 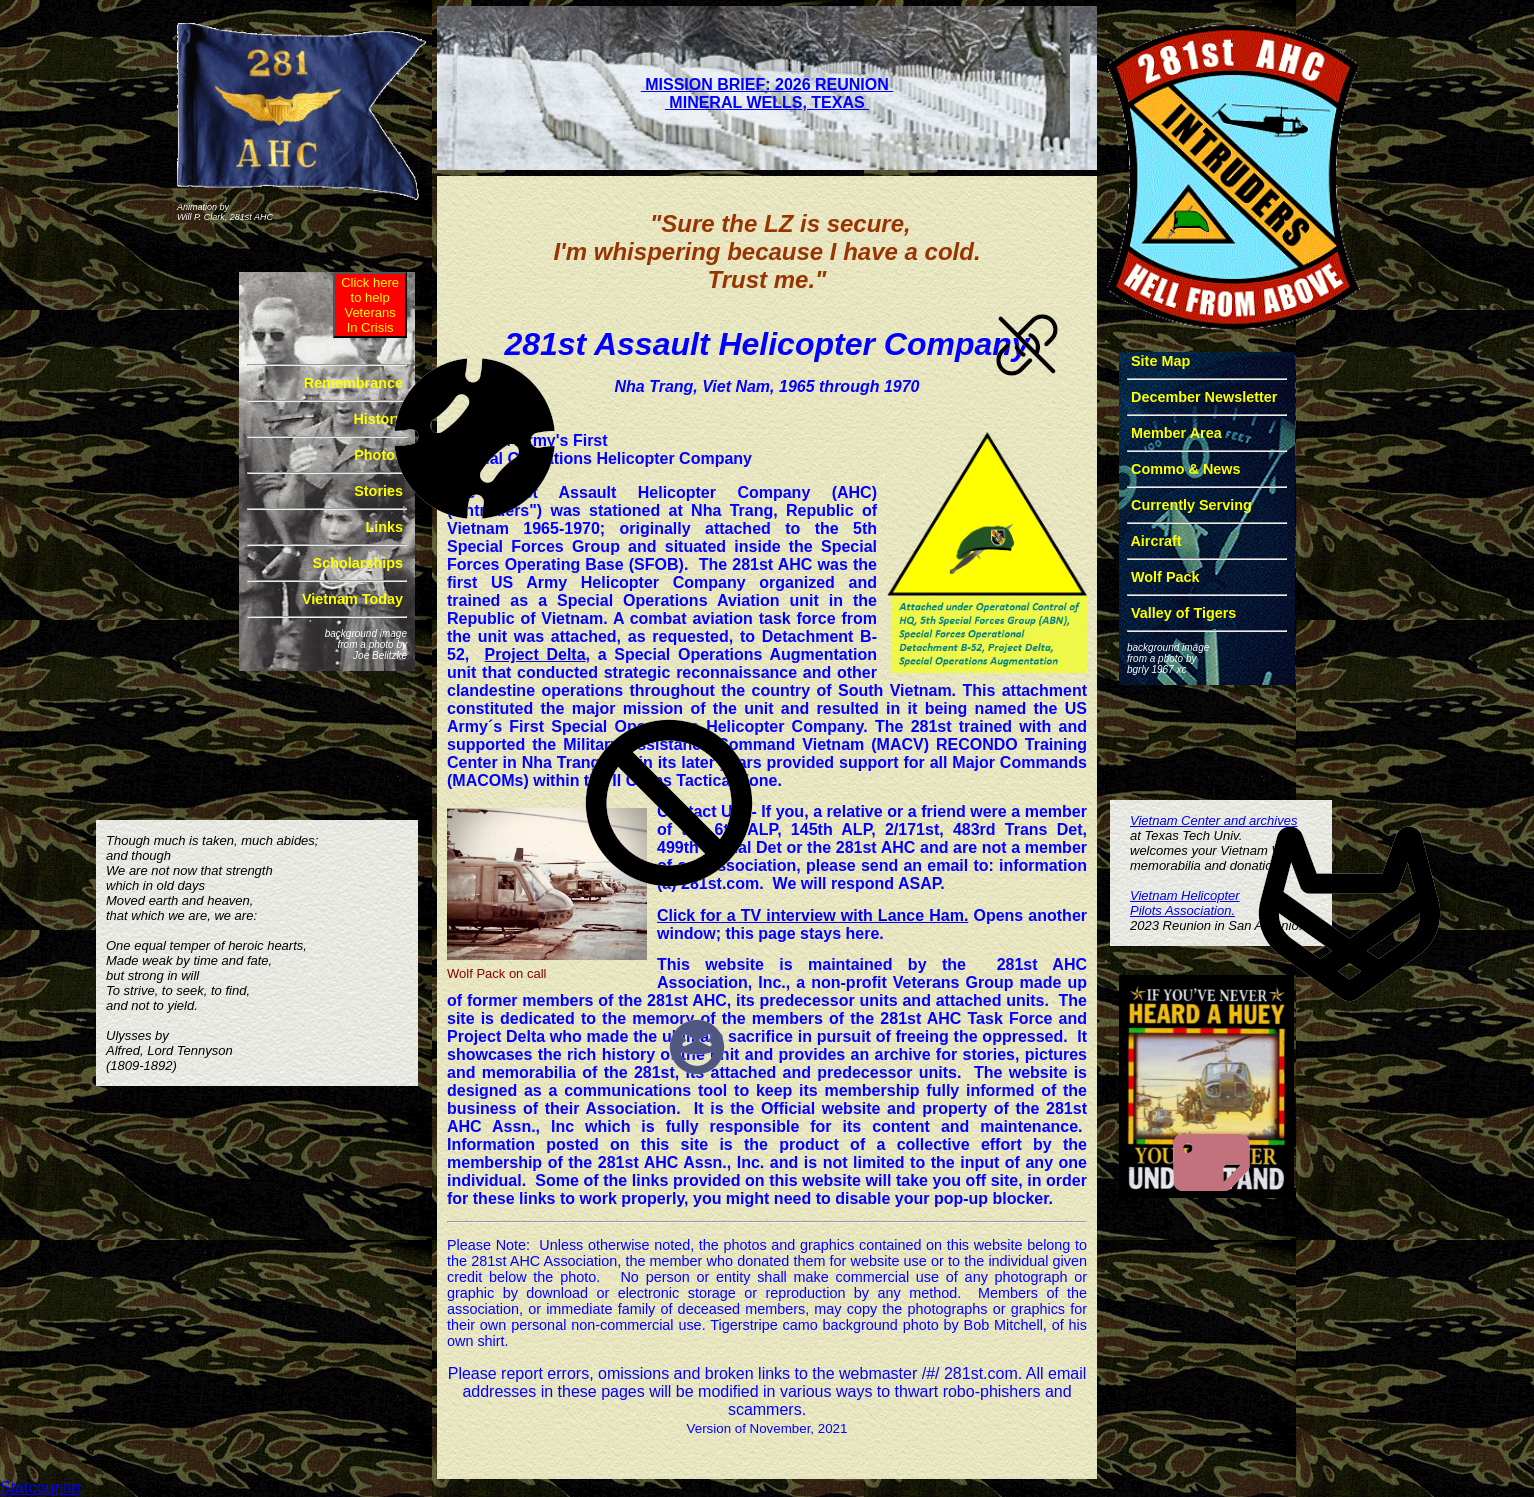 What do you see at coordinates (669, 803) in the screenshot?
I see `cancel or abort current action` at bounding box center [669, 803].